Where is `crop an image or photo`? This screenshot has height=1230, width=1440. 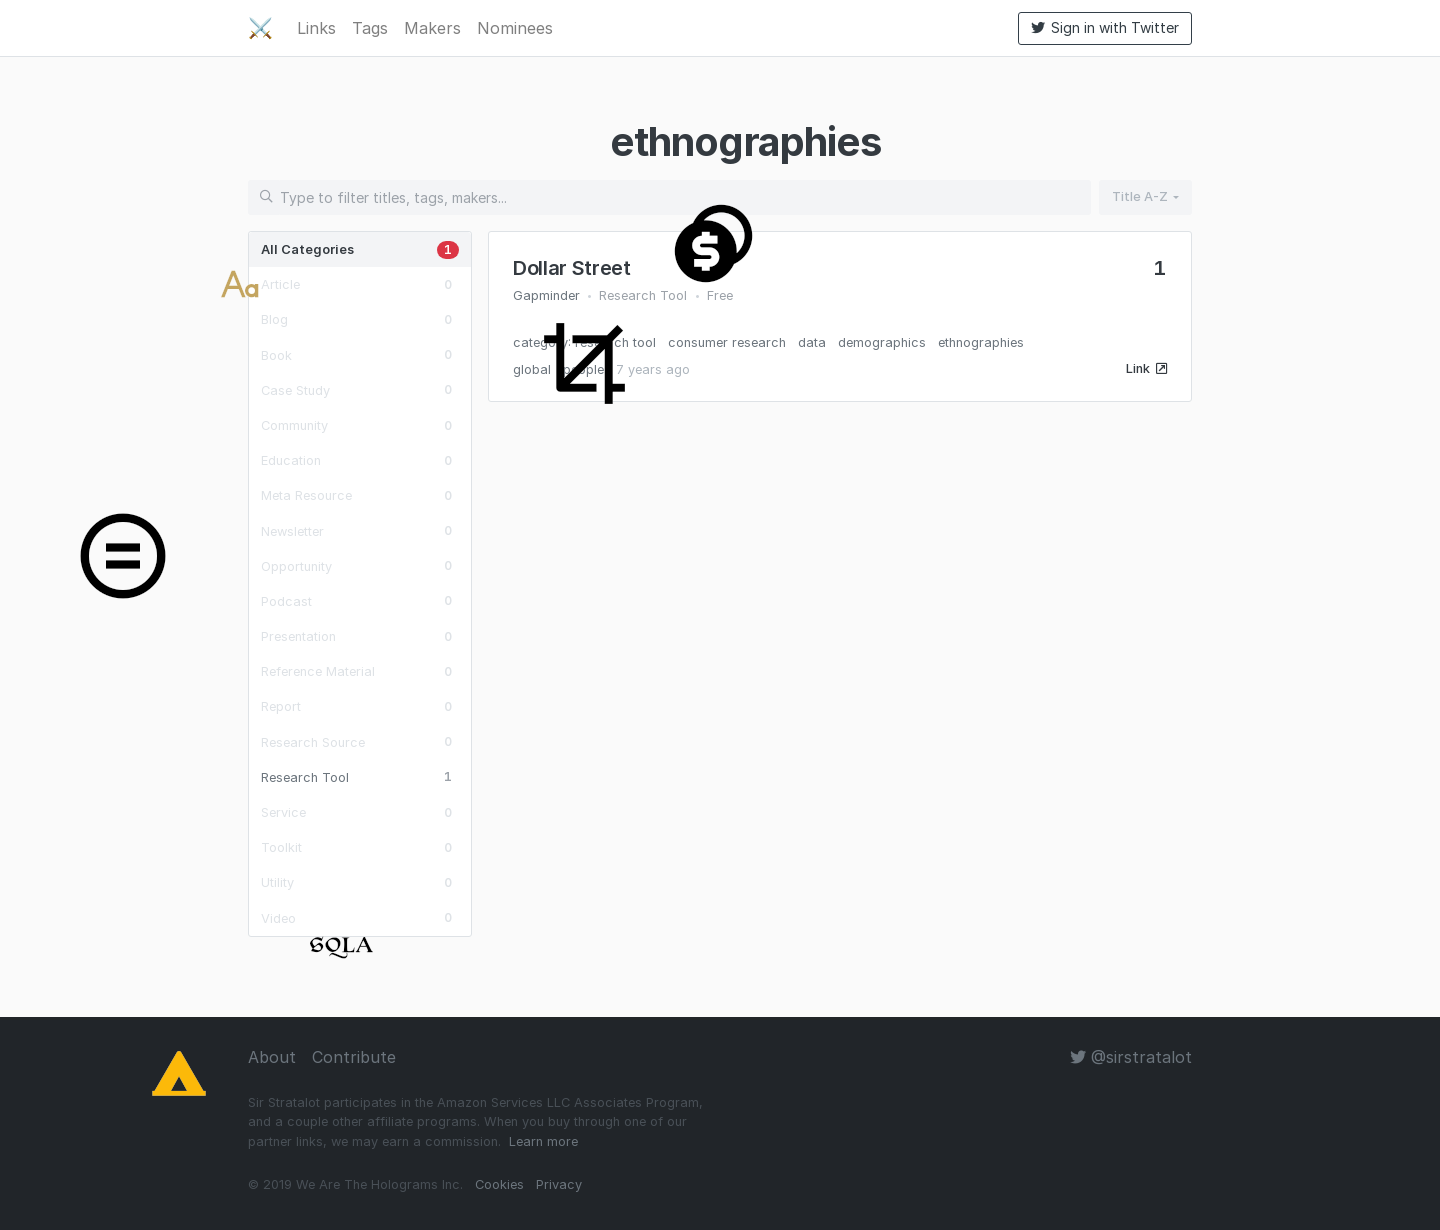
crop an image or photo is located at coordinates (584, 363).